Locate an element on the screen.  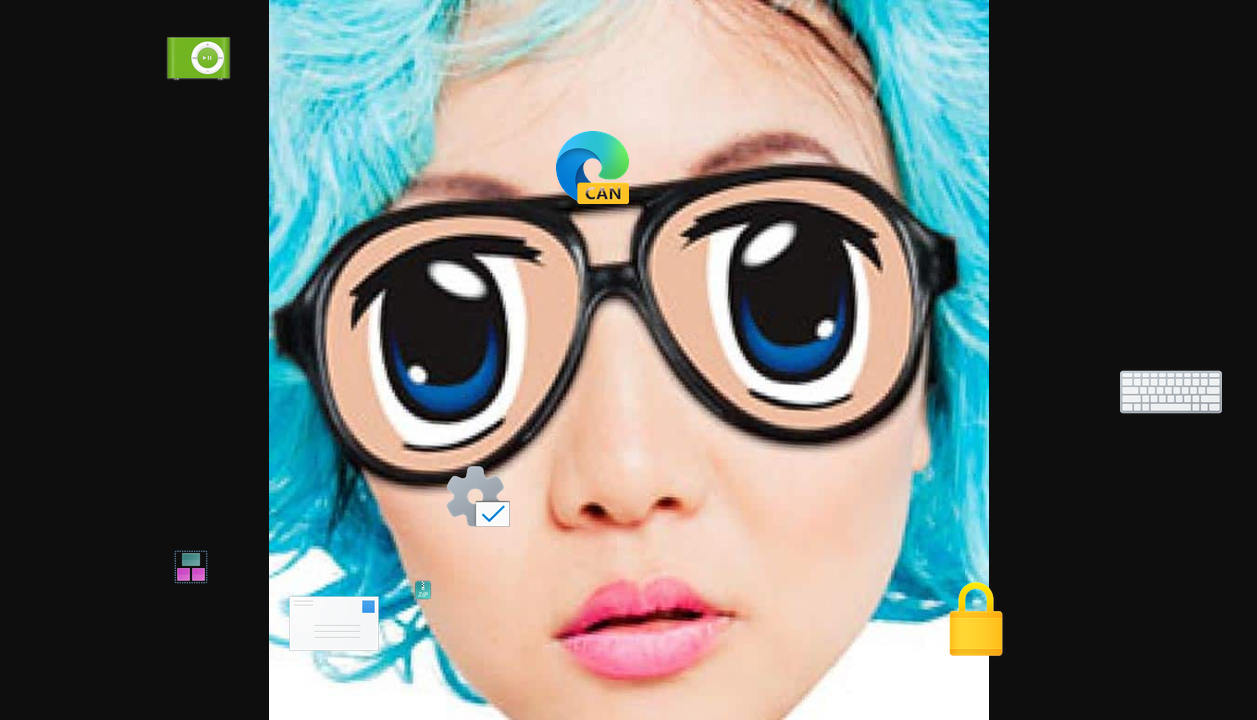
access administrator tools and settings is located at coordinates (475, 496).